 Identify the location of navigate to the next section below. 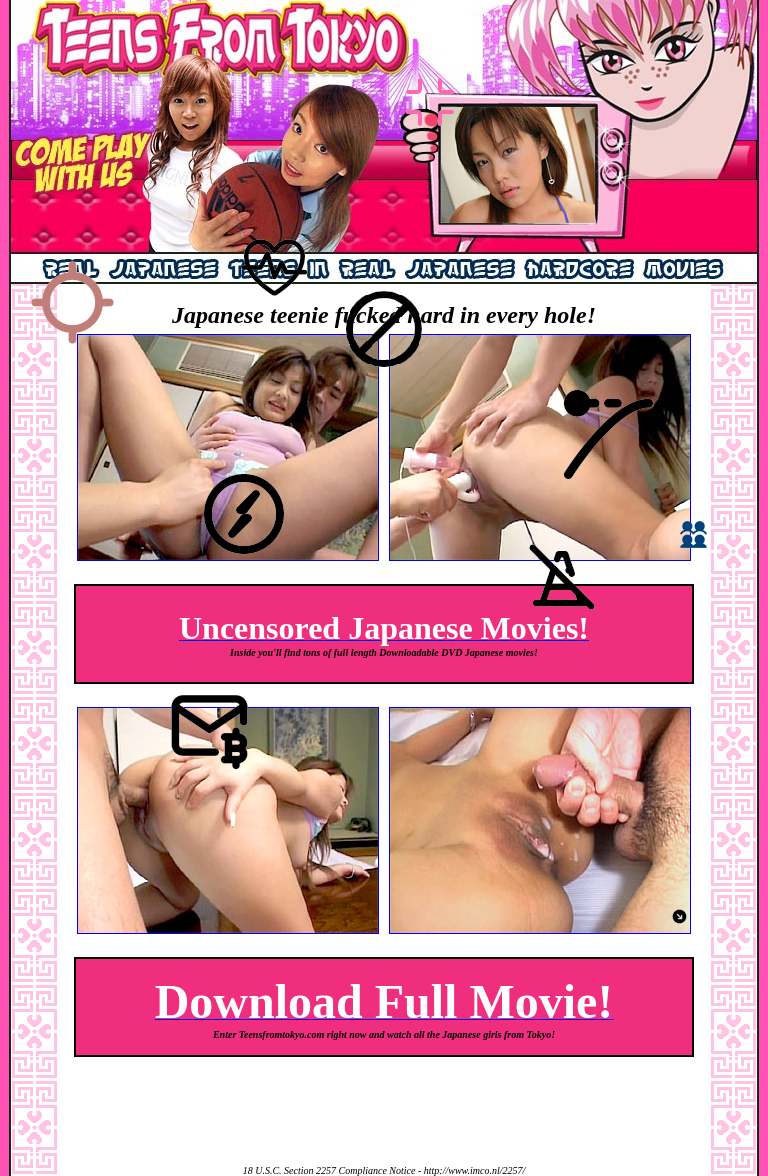
(679, 916).